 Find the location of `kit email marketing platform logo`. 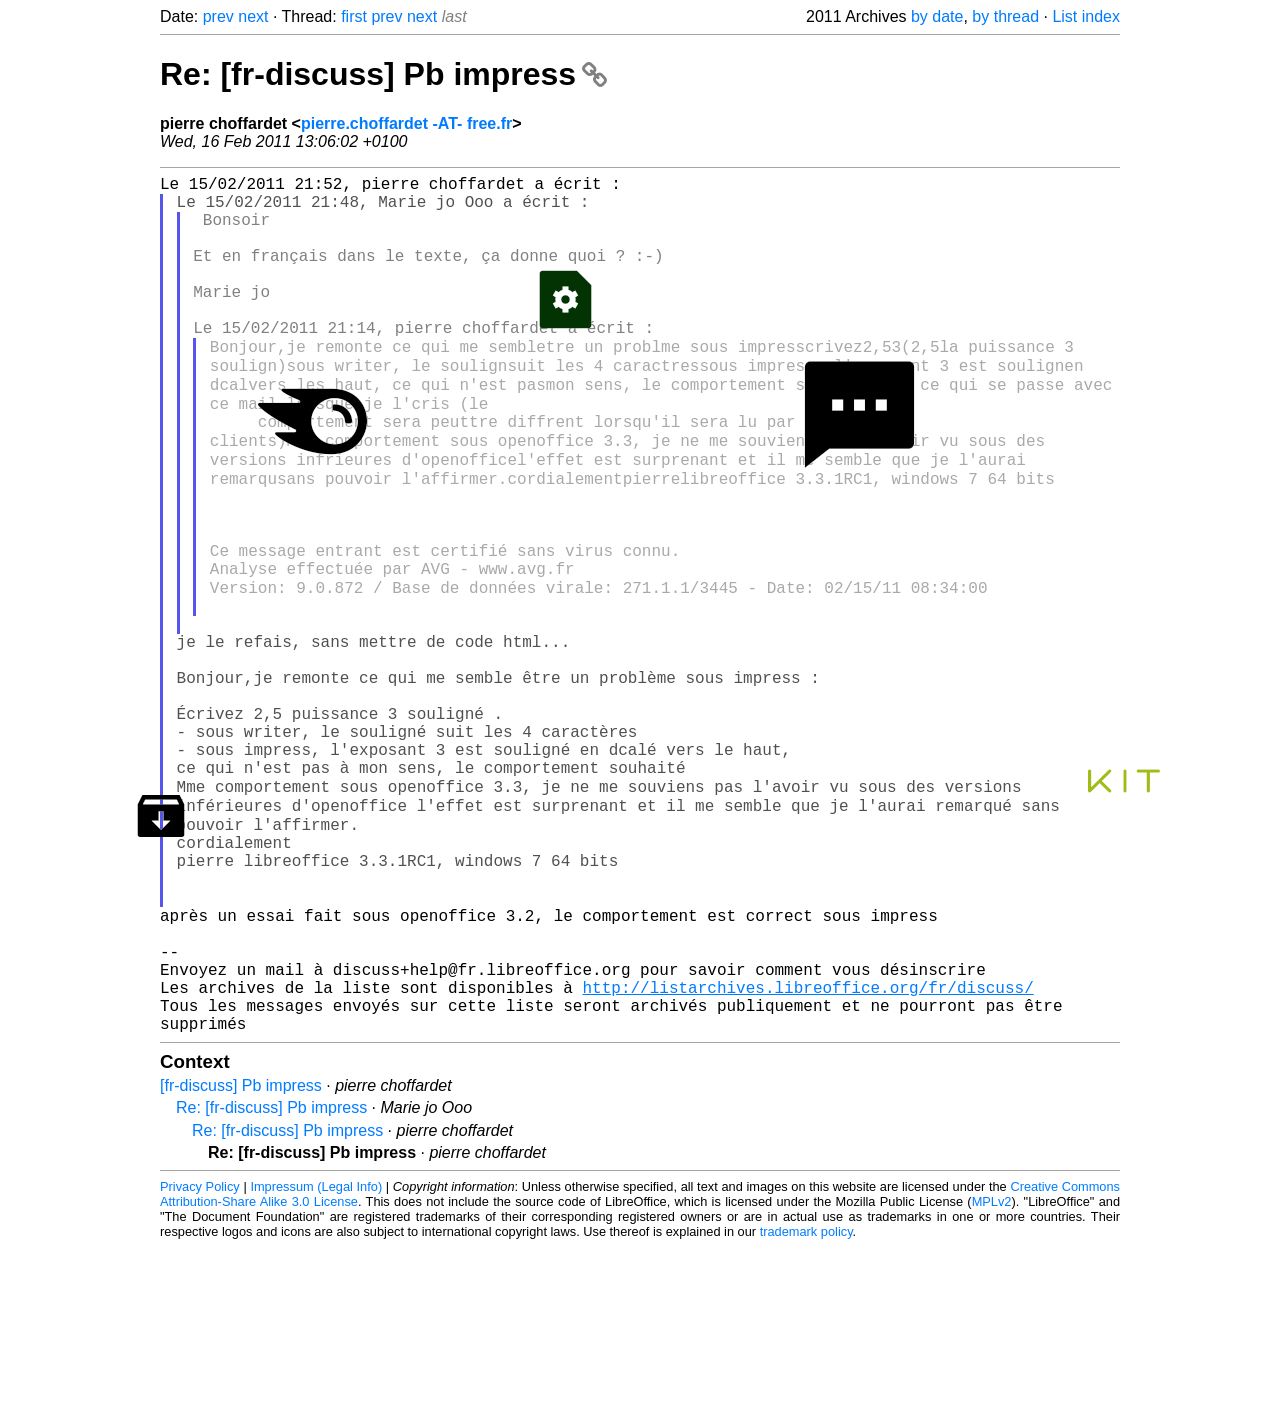

kit email marketing platform logo is located at coordinates (1124, 781).